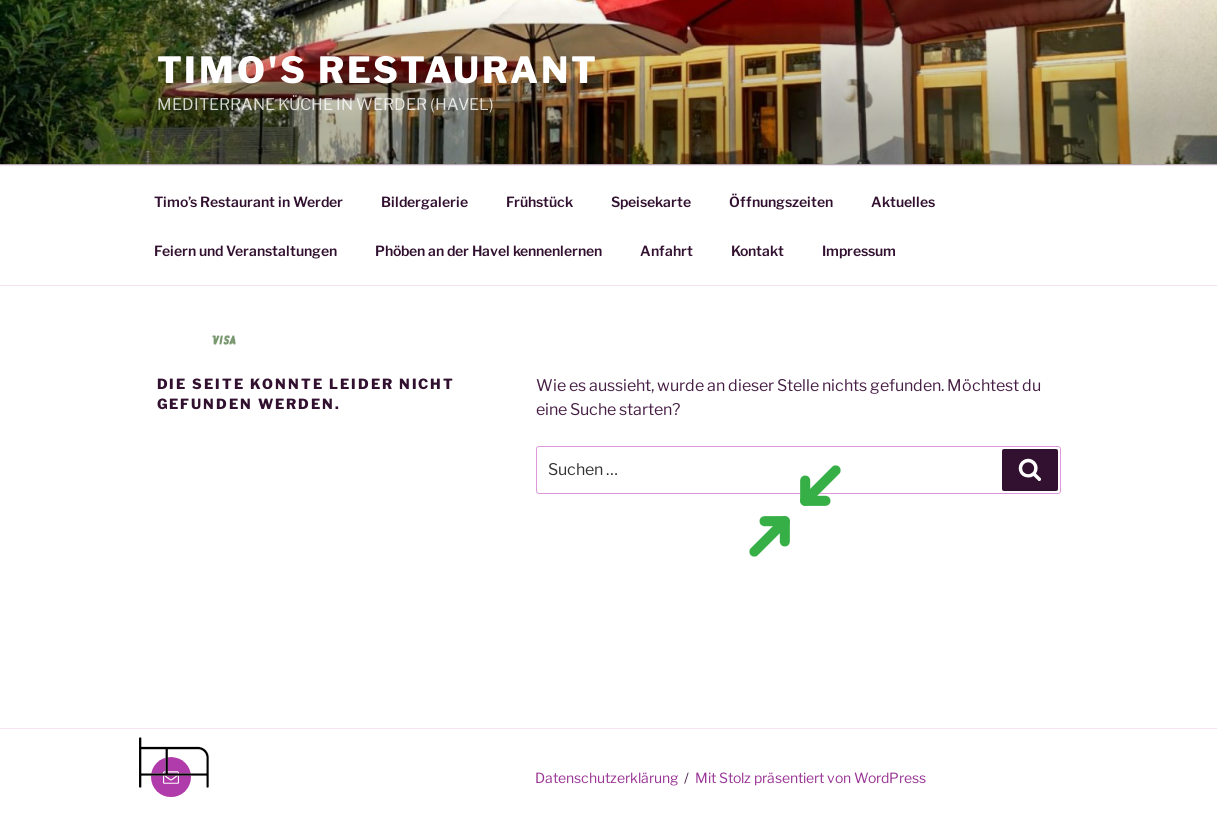  What do you see at coordinates (171, 762) in the screenshot?
I see `view accommodation or lodging options` at bounding box center [171, 762].